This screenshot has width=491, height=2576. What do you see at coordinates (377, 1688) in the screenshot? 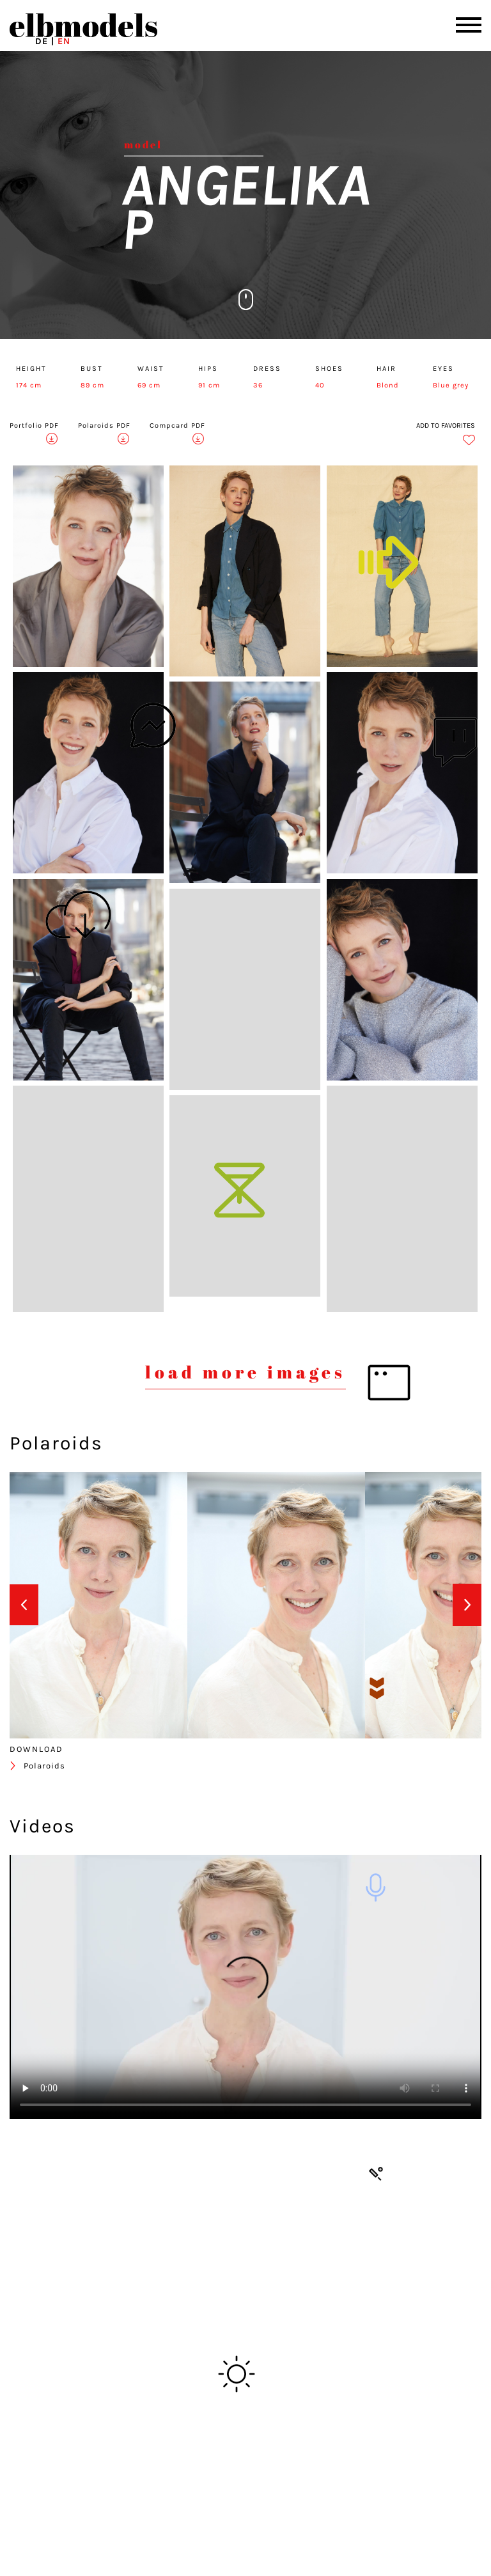
I see `view your earned badges or achievements` at bounding box center [377, 1688].